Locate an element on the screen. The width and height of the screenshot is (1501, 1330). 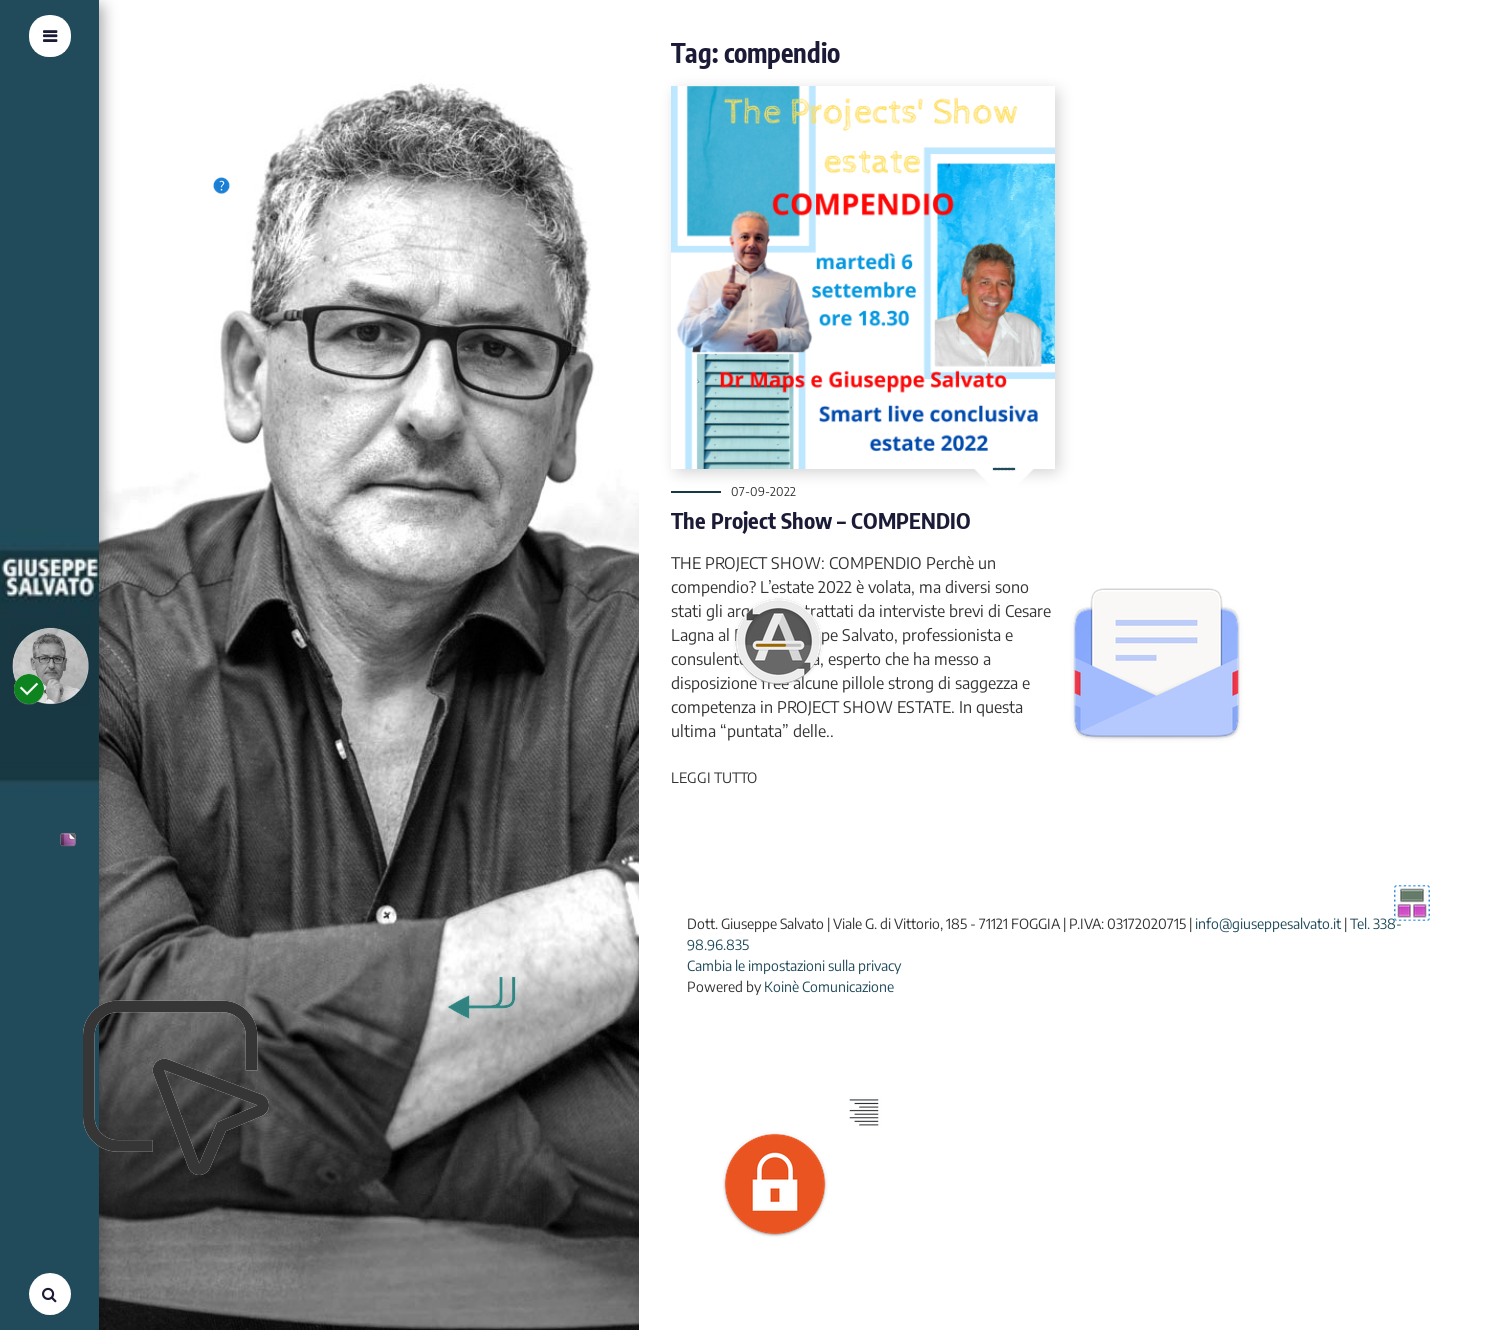
access pointer and cursor accessibility settings is located at coordinates (176, 1082).